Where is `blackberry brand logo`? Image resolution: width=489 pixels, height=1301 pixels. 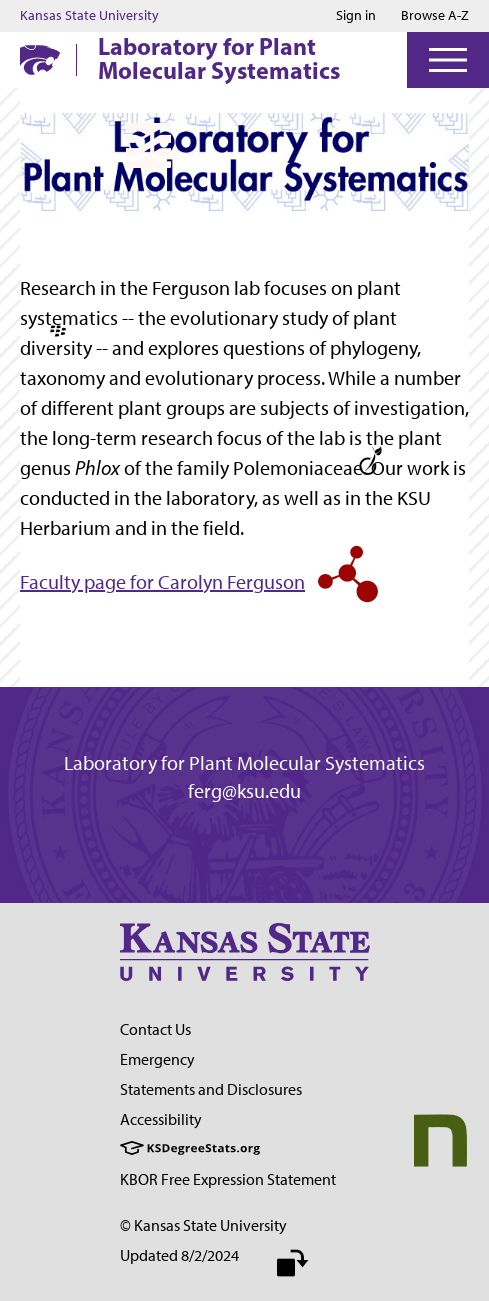
blackberry brand logo is located at coordinates (58, 331).